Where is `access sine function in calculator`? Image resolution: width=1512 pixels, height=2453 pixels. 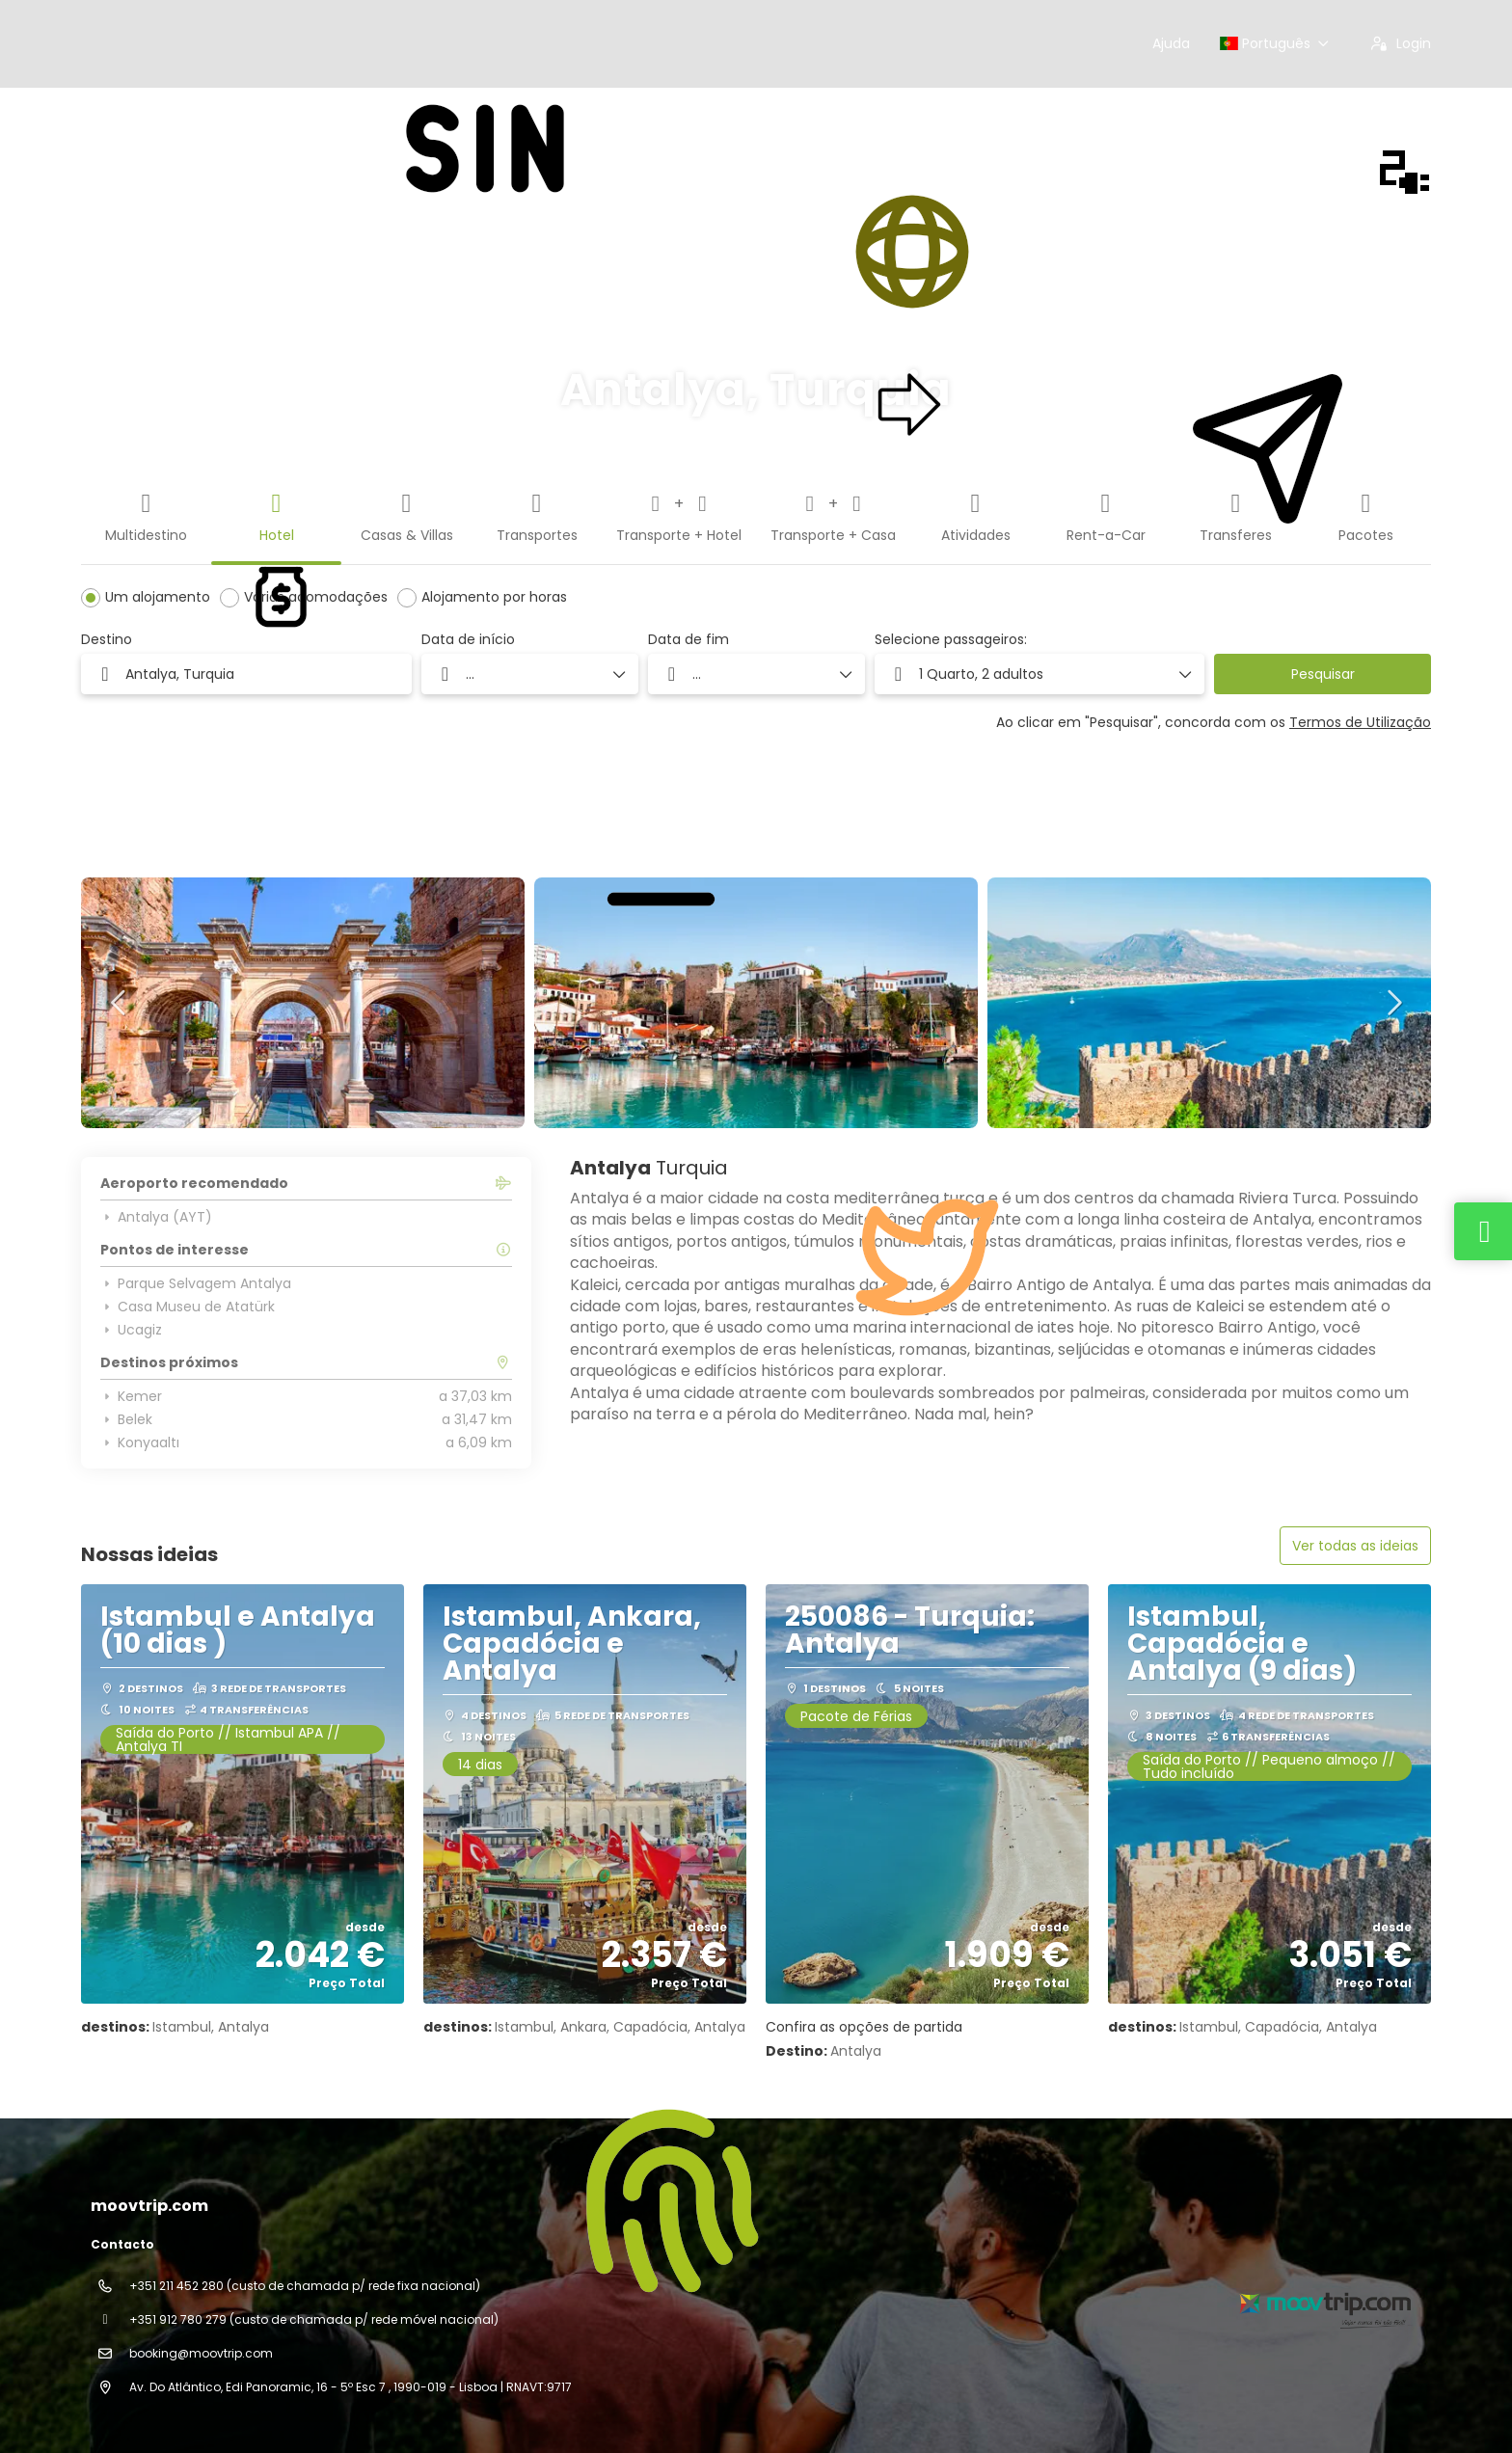 access sine function in calculator is located at coordinates (485, 148).